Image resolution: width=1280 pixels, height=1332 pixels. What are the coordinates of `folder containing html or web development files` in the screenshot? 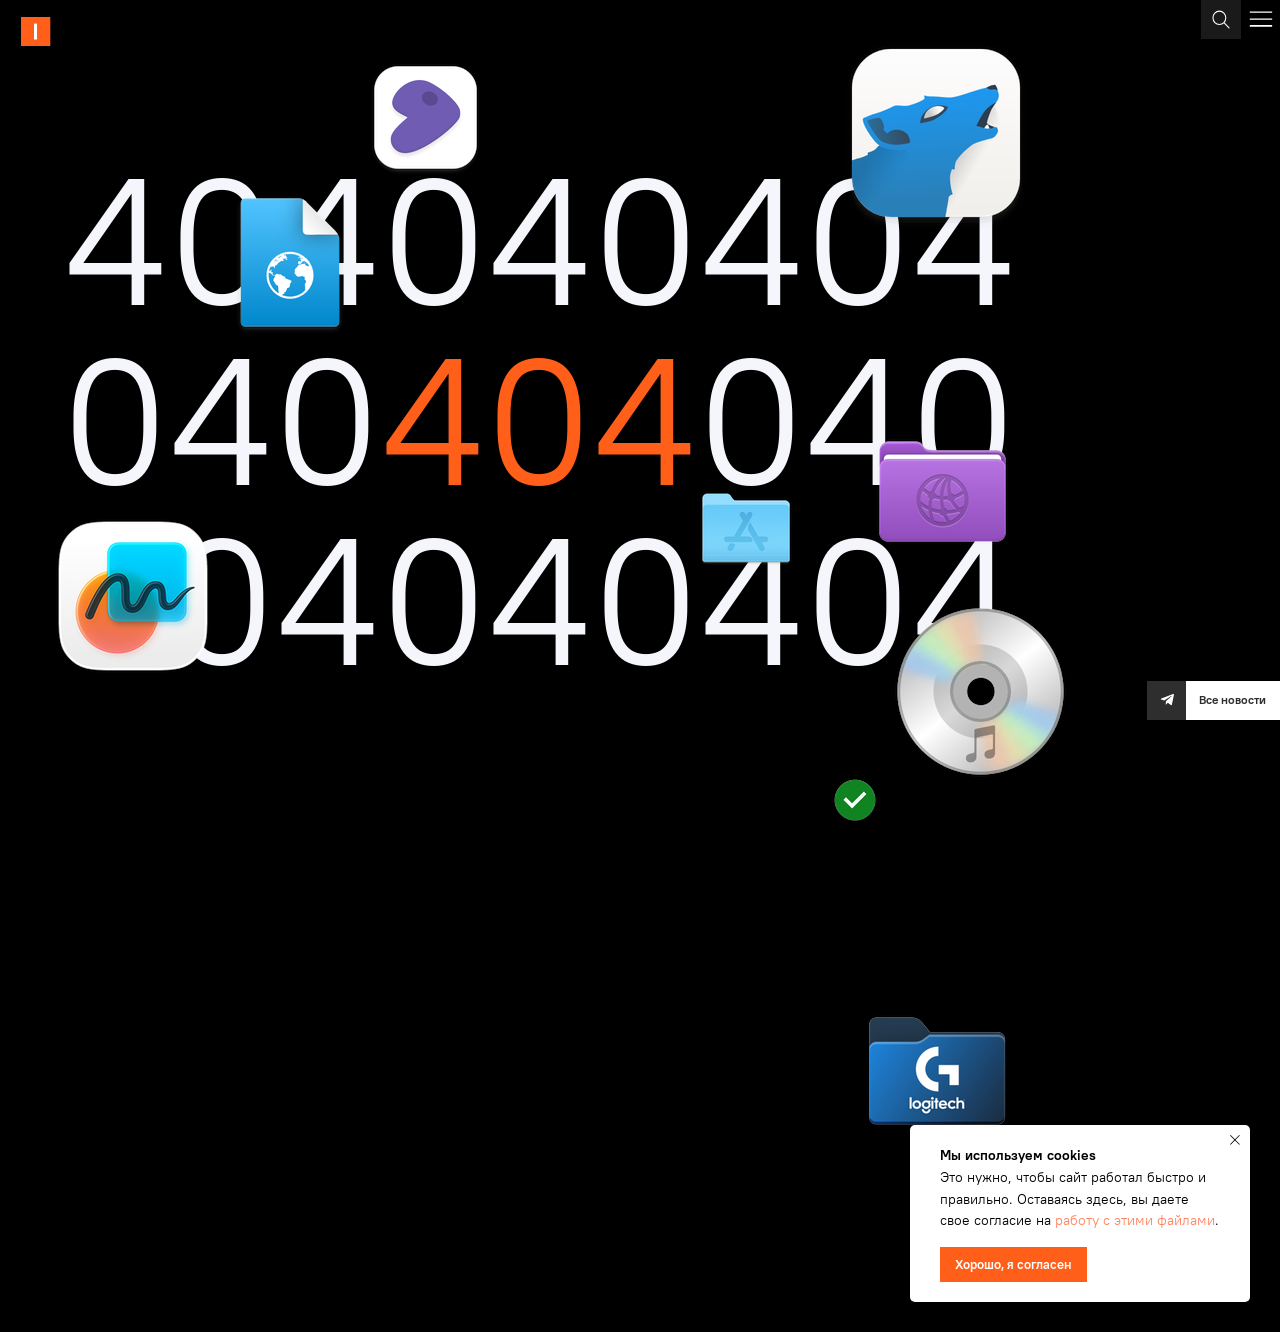 It's located at (942, 491).